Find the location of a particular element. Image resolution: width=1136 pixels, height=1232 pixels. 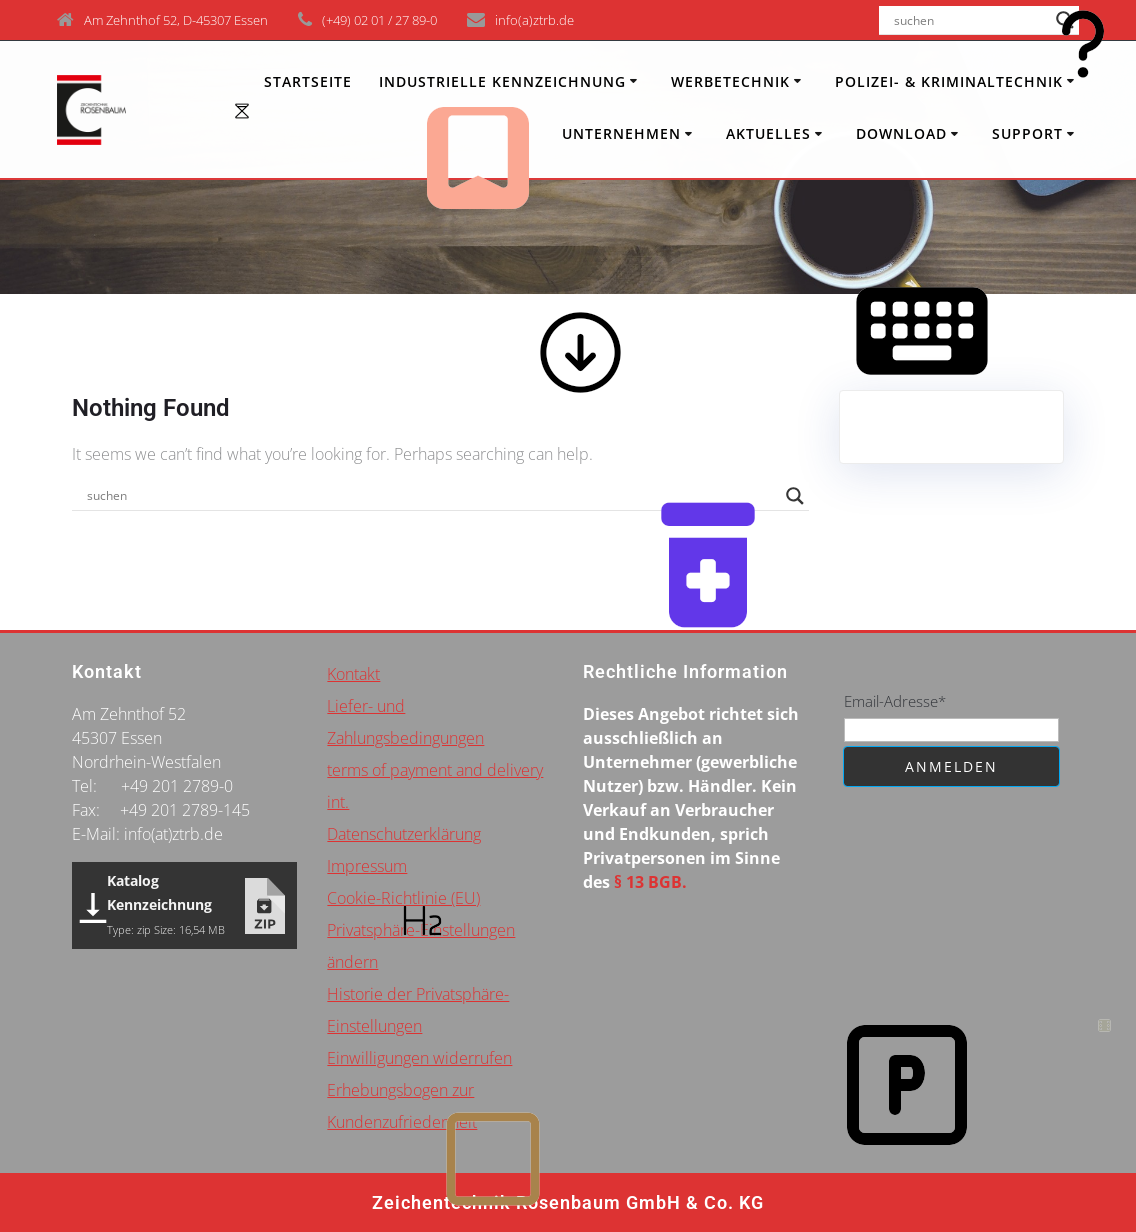

view prescription or medication details is located at coordinates (708, 565).